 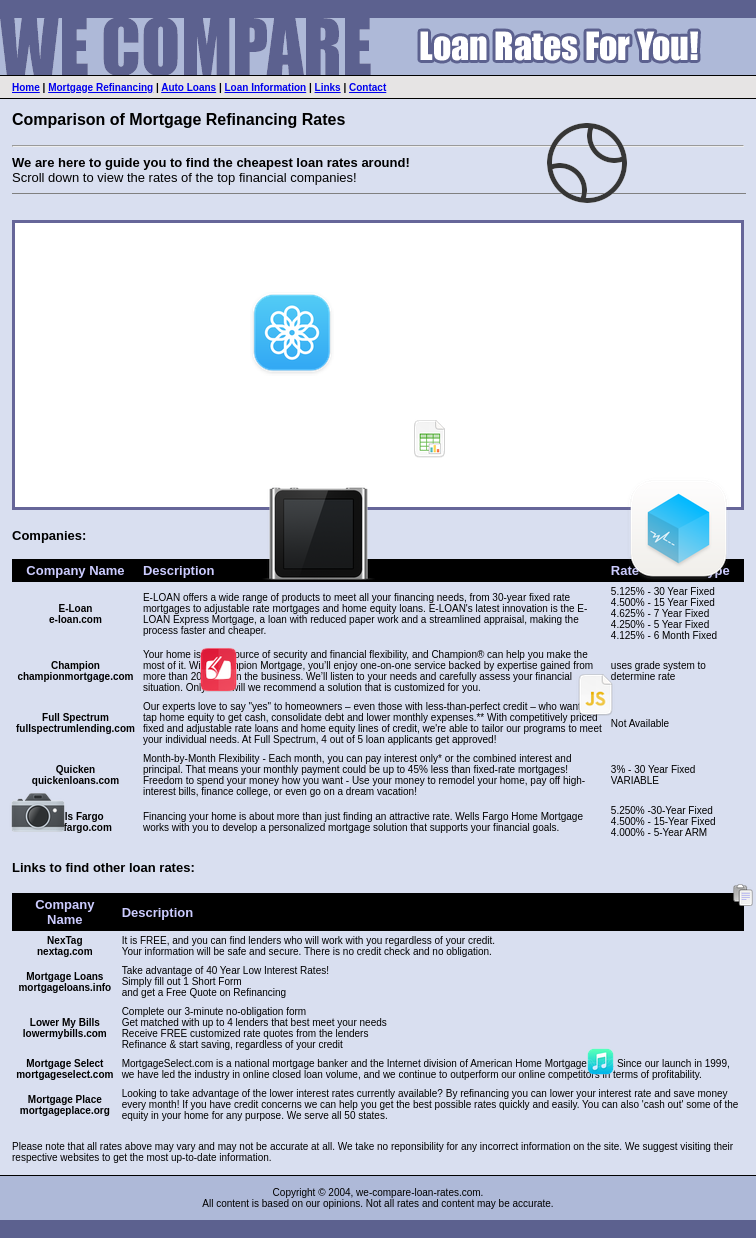 I want to click on launch virtualbox virtual machine manager, so click(x=678, y=528).